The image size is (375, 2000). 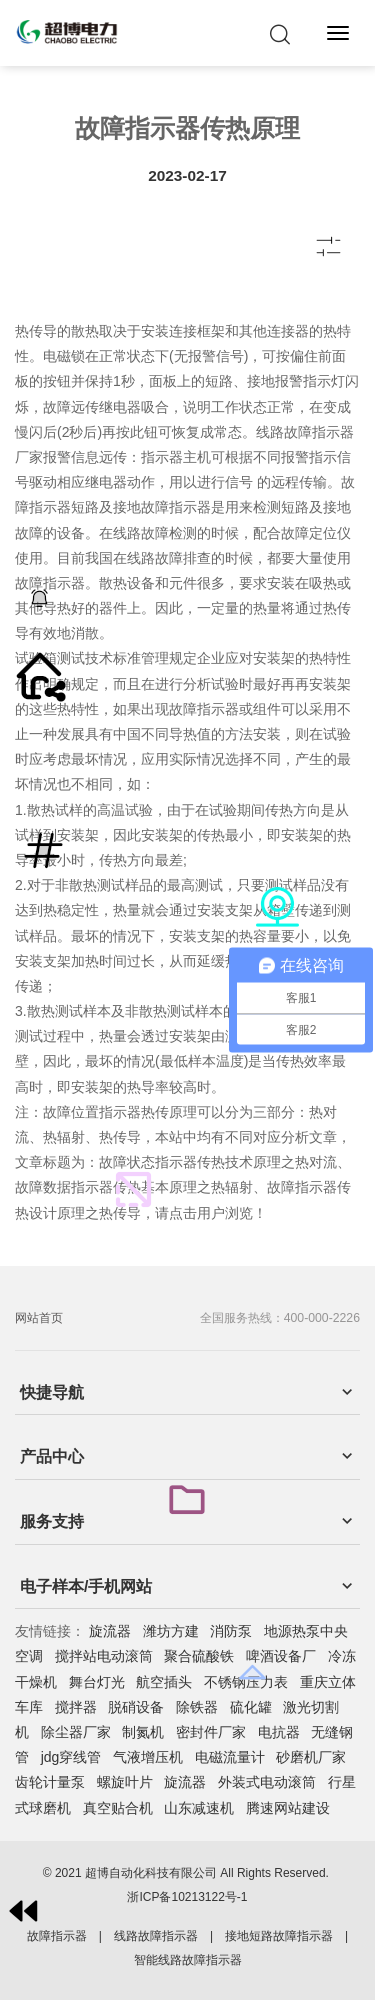 I want to click on share your home address or location, so click(x=40, y=676).